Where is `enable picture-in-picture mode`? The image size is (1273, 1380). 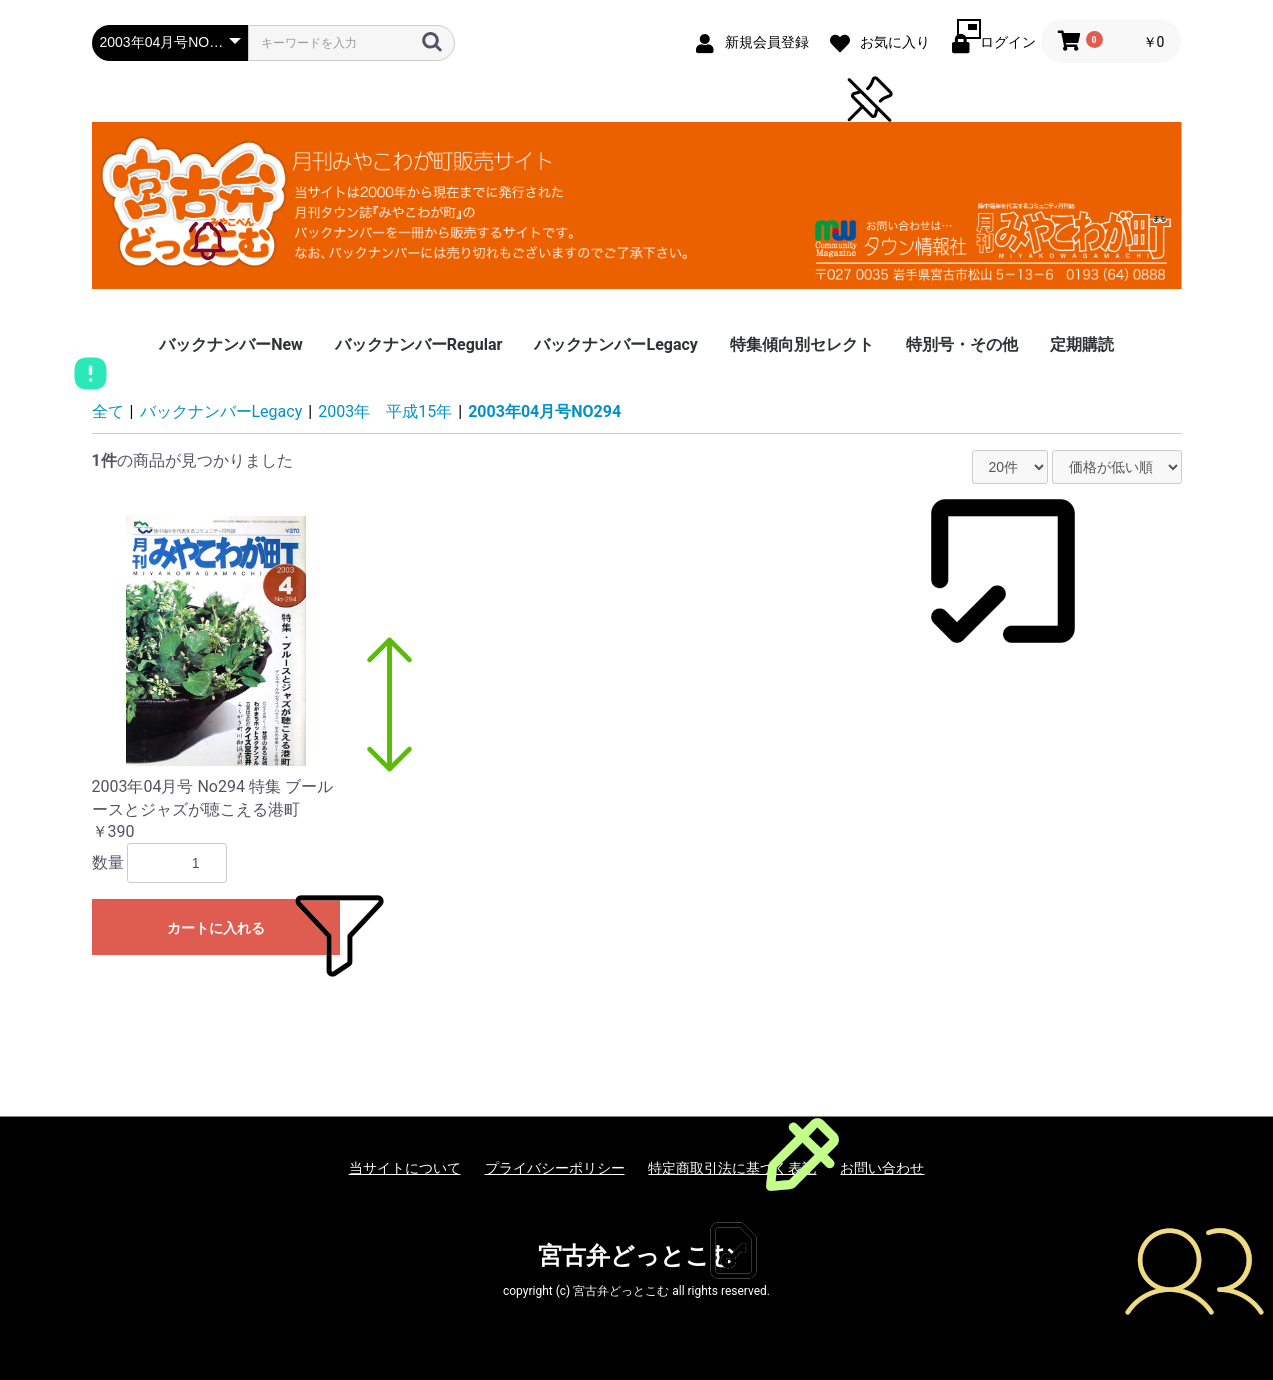
enable picture-in-picture mode is located at coordinates (969, 29).